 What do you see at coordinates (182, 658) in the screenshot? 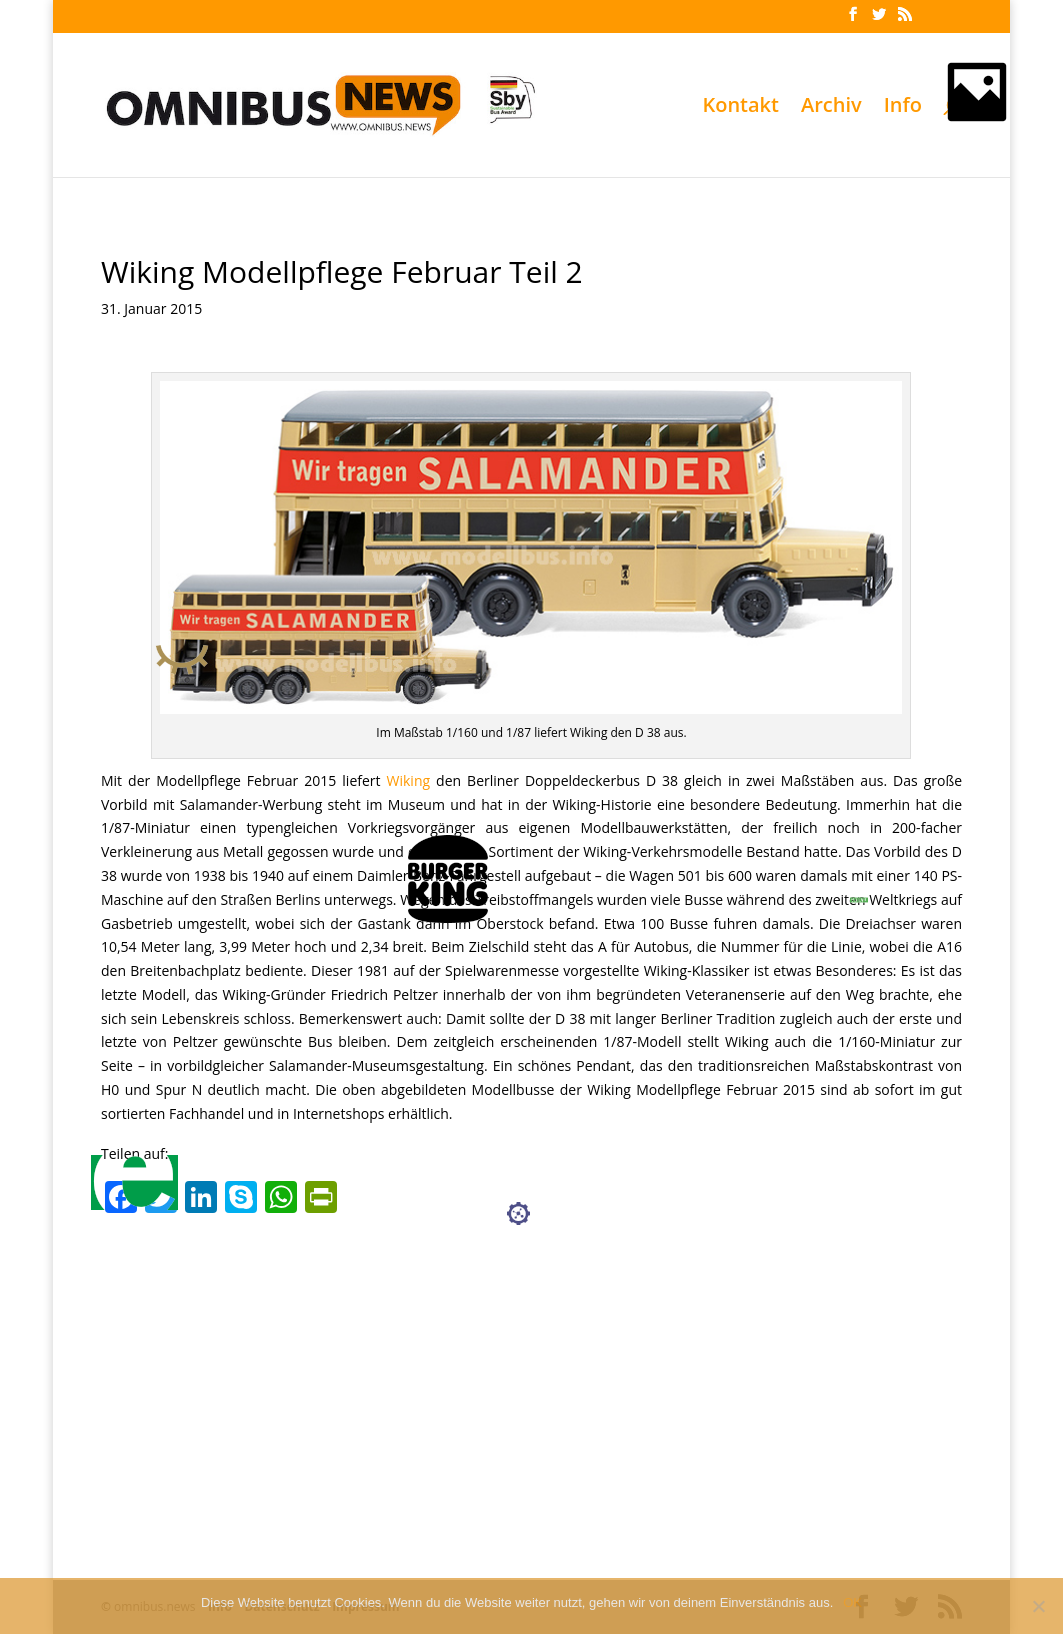
I see `hide password or sensitive content` at bounding box center [182, 658].